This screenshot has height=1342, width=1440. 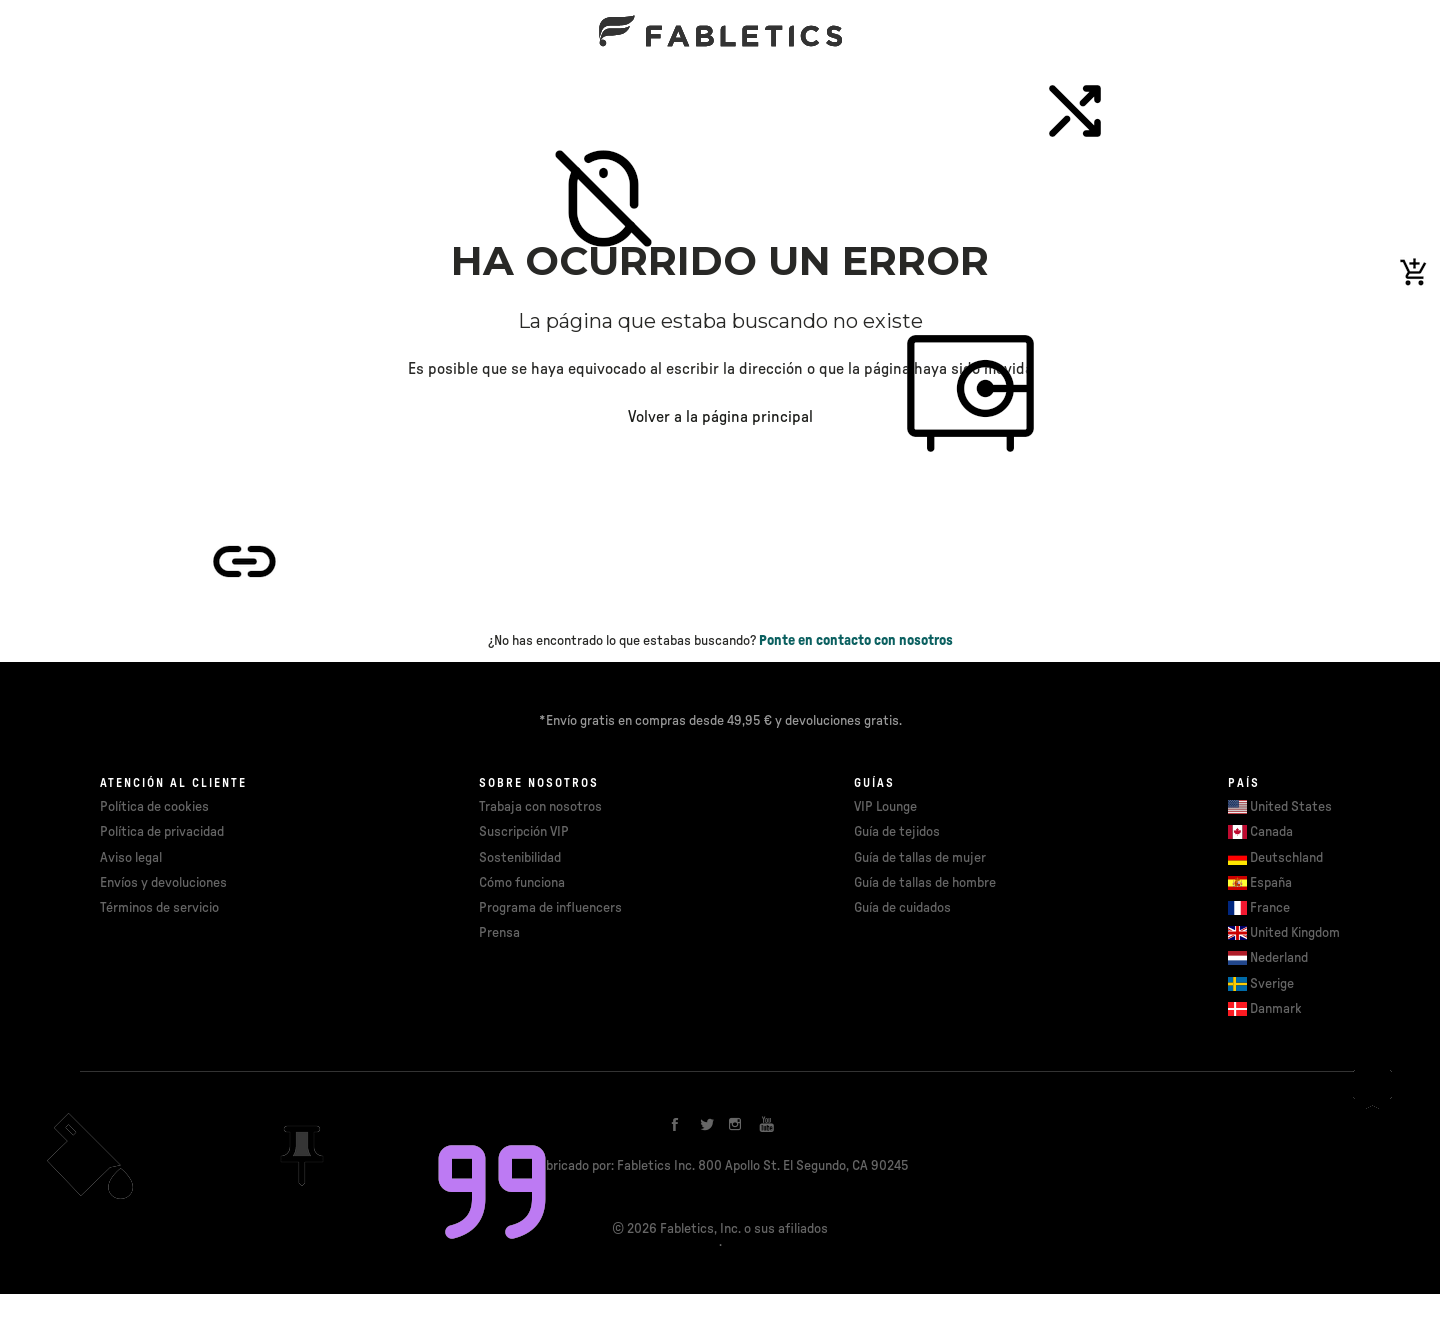 What do you see at coordinates (302, 1156) in the screenshot?
I see `pin an item to keep it visible` at bounding box center [302, 1156].